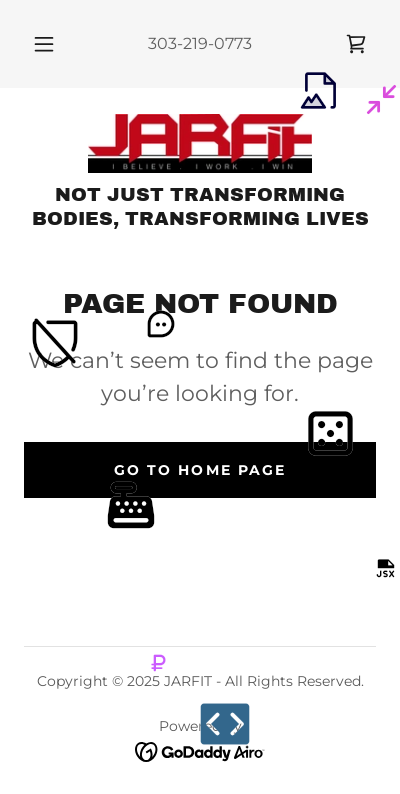 Image resolution: width=400 pixels, height=794 pixels. Describe the element at coordinates (225, 724) in the screenshot. I see `view or edit source code` at that location.